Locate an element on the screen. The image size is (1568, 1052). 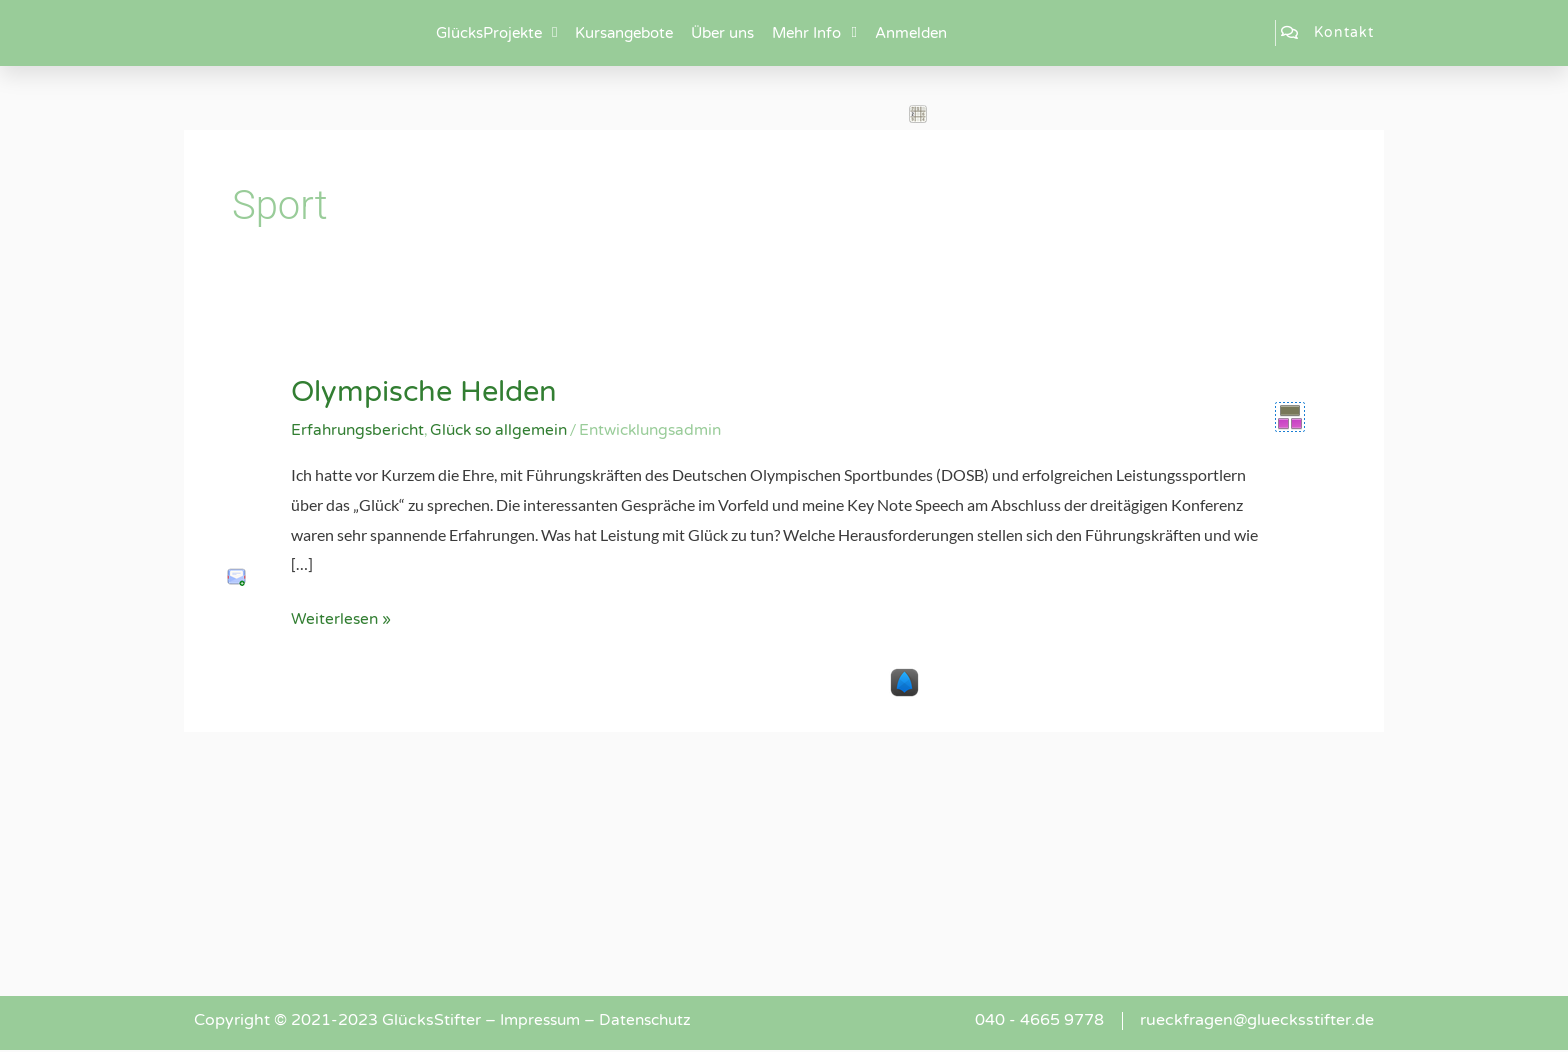
open sudoku puzzle game is located at coordinates (918, 114).